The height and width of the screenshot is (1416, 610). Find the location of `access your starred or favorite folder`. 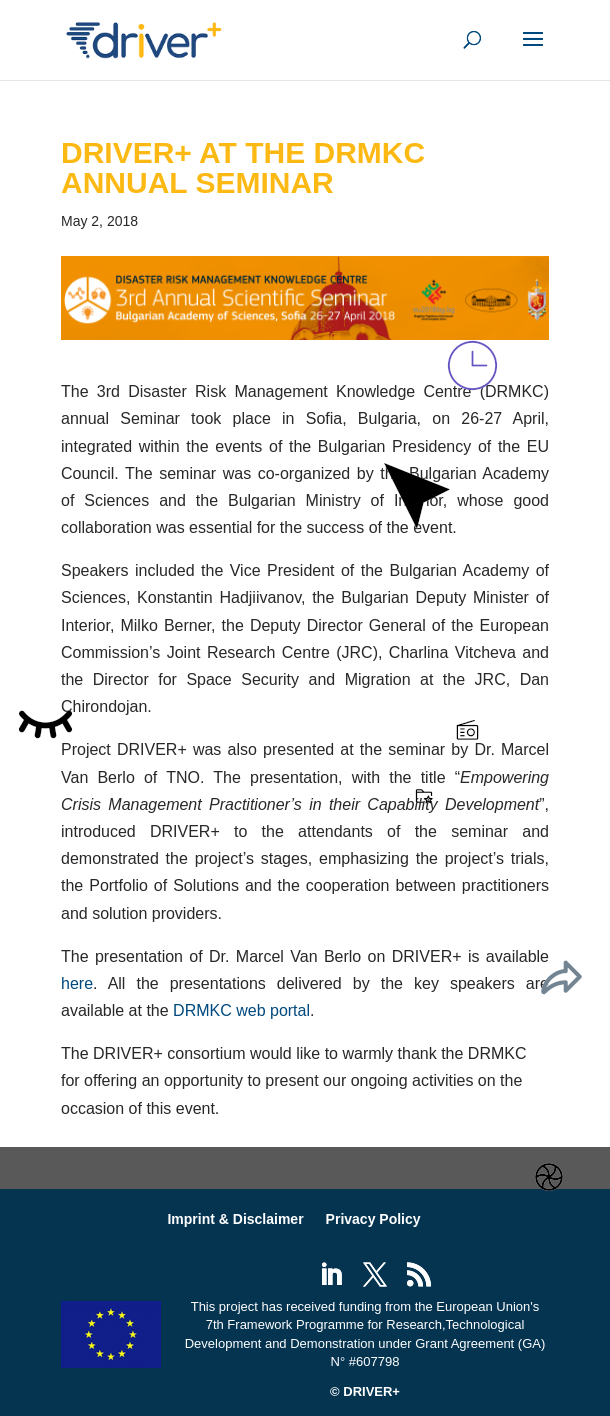

access your starred or favorite folder is located at coordinates (424, 796).